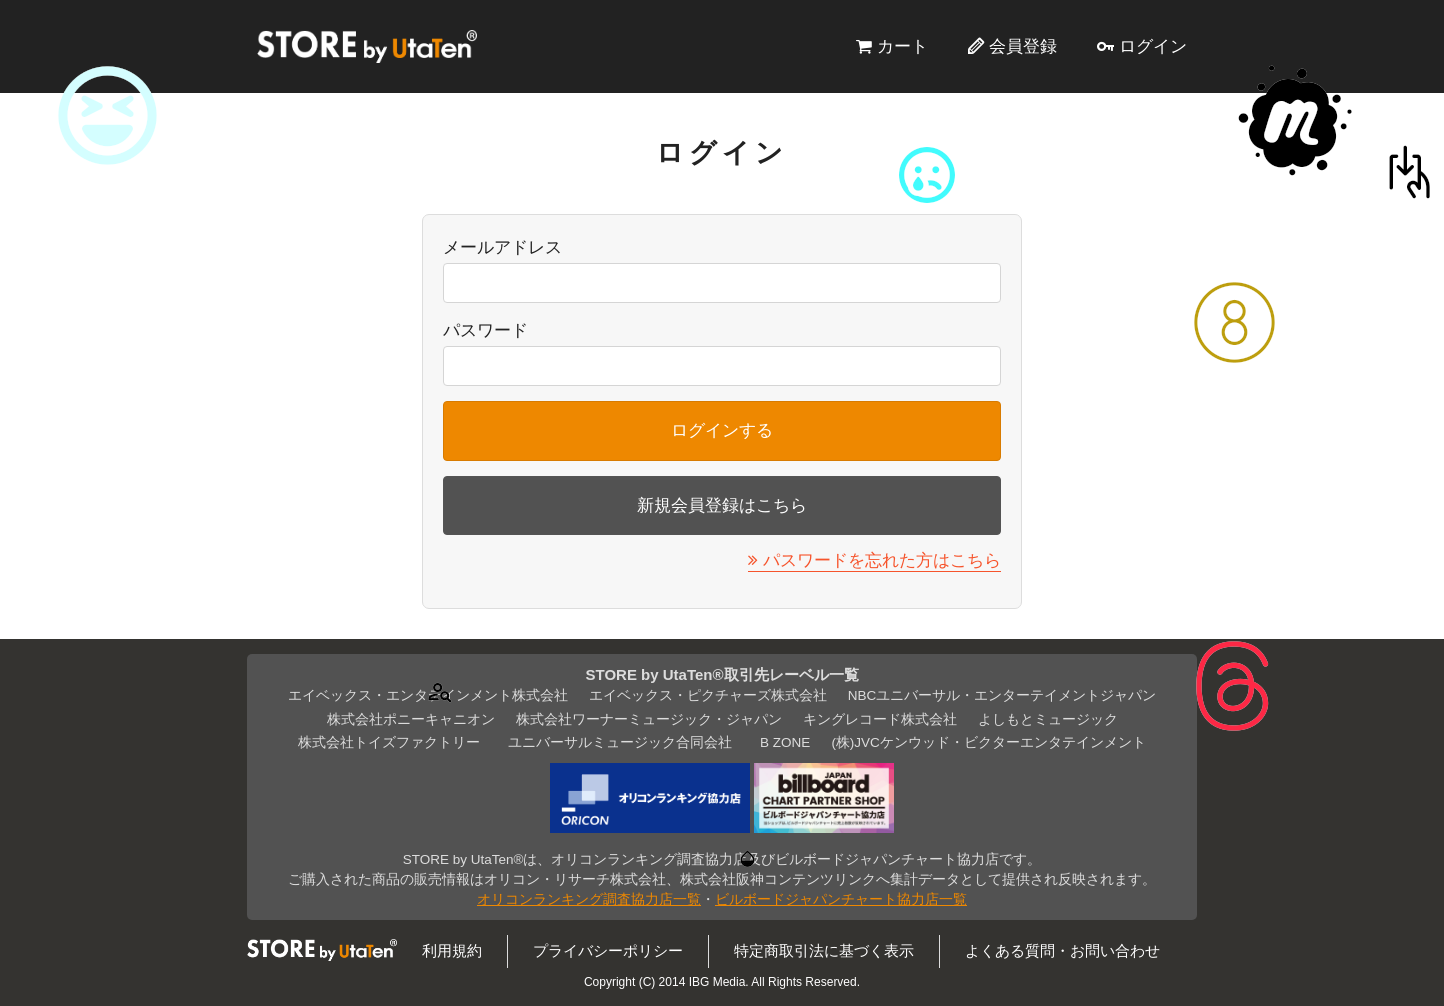 Image resolution: width=1444 pixels, height=1006 pixels. Describe the element at coordinates (927, 175) in the screenshot. I see `indicates a sad or negative emotional state` at that location.